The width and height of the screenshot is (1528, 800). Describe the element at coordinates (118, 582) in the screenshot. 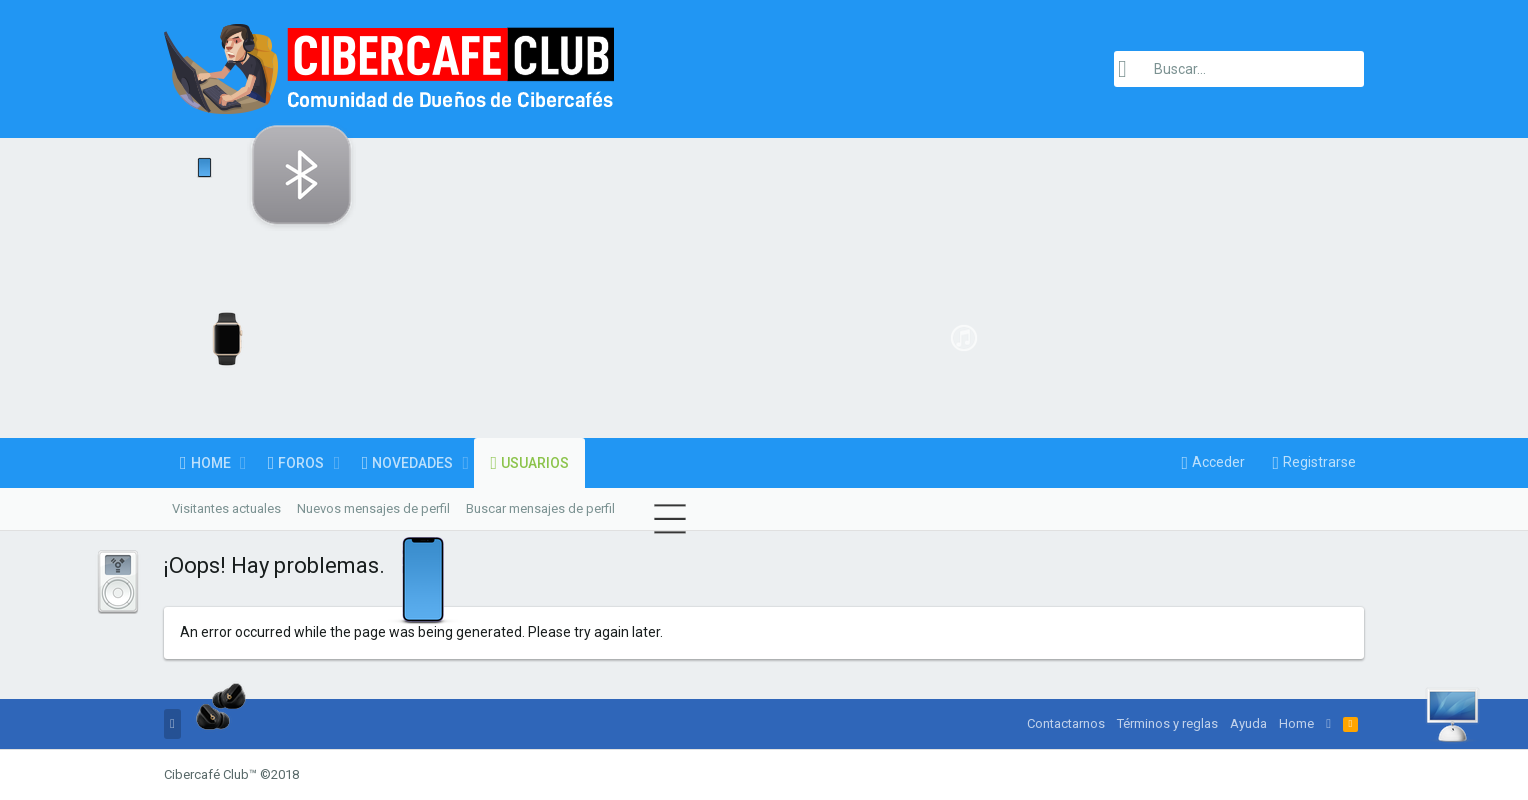

I see `indicates a connected iPod device` at that location.